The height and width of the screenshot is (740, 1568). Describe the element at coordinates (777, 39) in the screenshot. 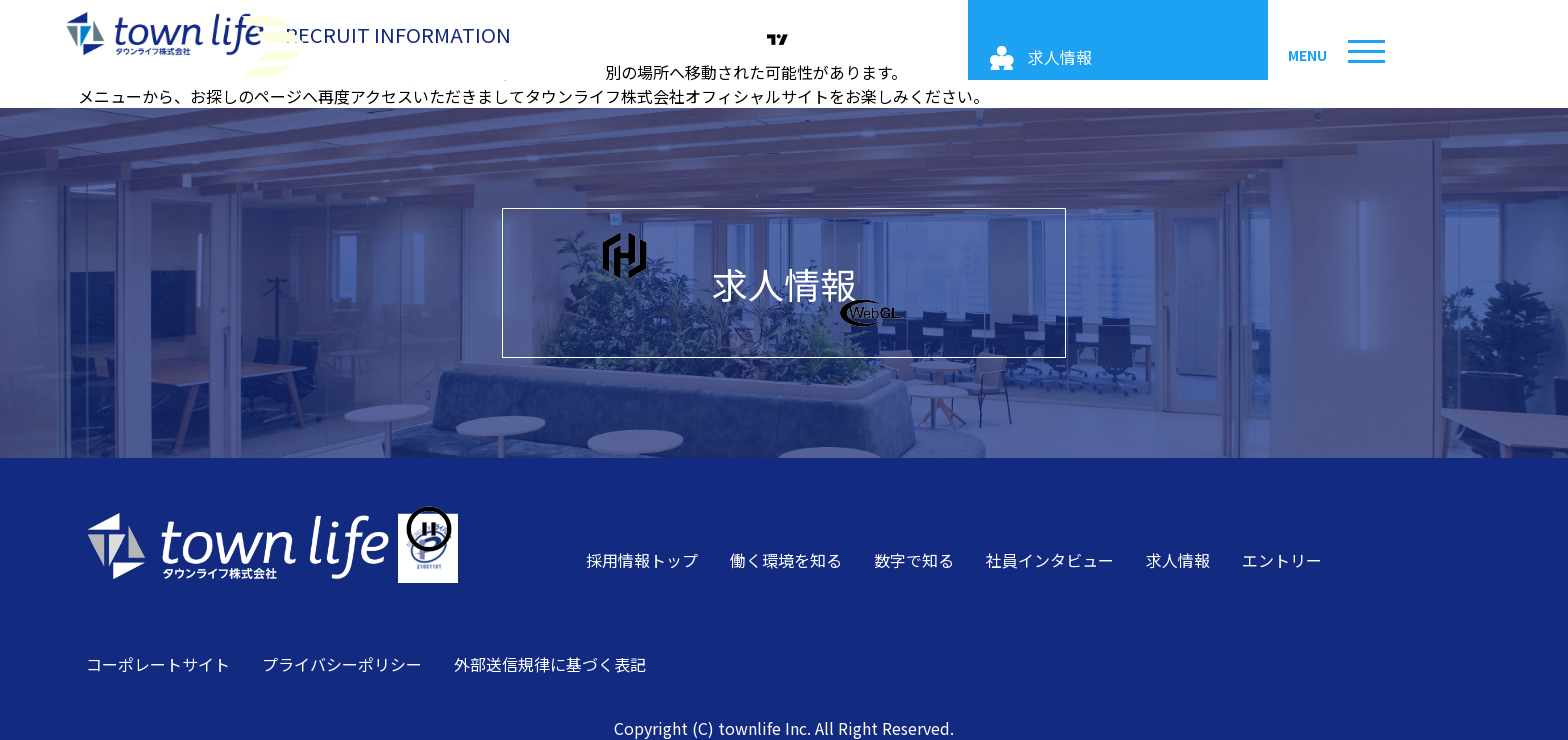

I see `open TradingView app` at that location.